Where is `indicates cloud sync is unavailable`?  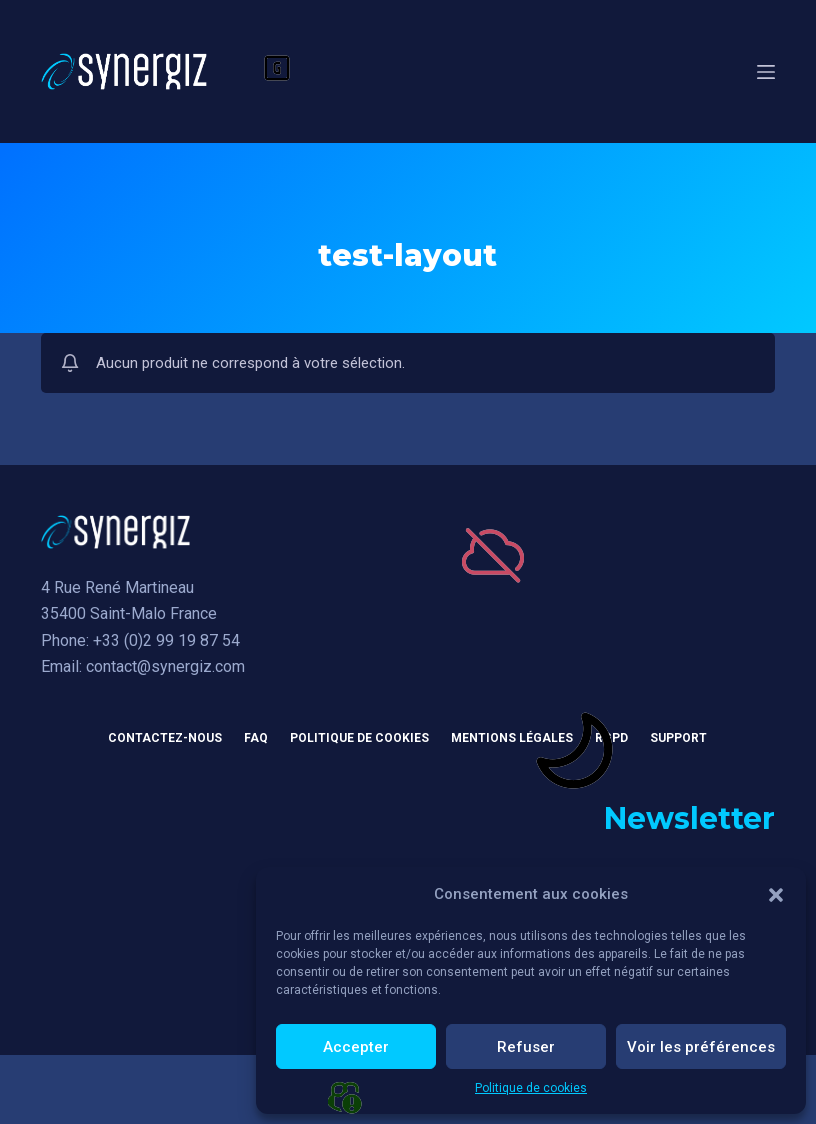 indicates cloud sync is unavailable is located at coordinates (493, 554).